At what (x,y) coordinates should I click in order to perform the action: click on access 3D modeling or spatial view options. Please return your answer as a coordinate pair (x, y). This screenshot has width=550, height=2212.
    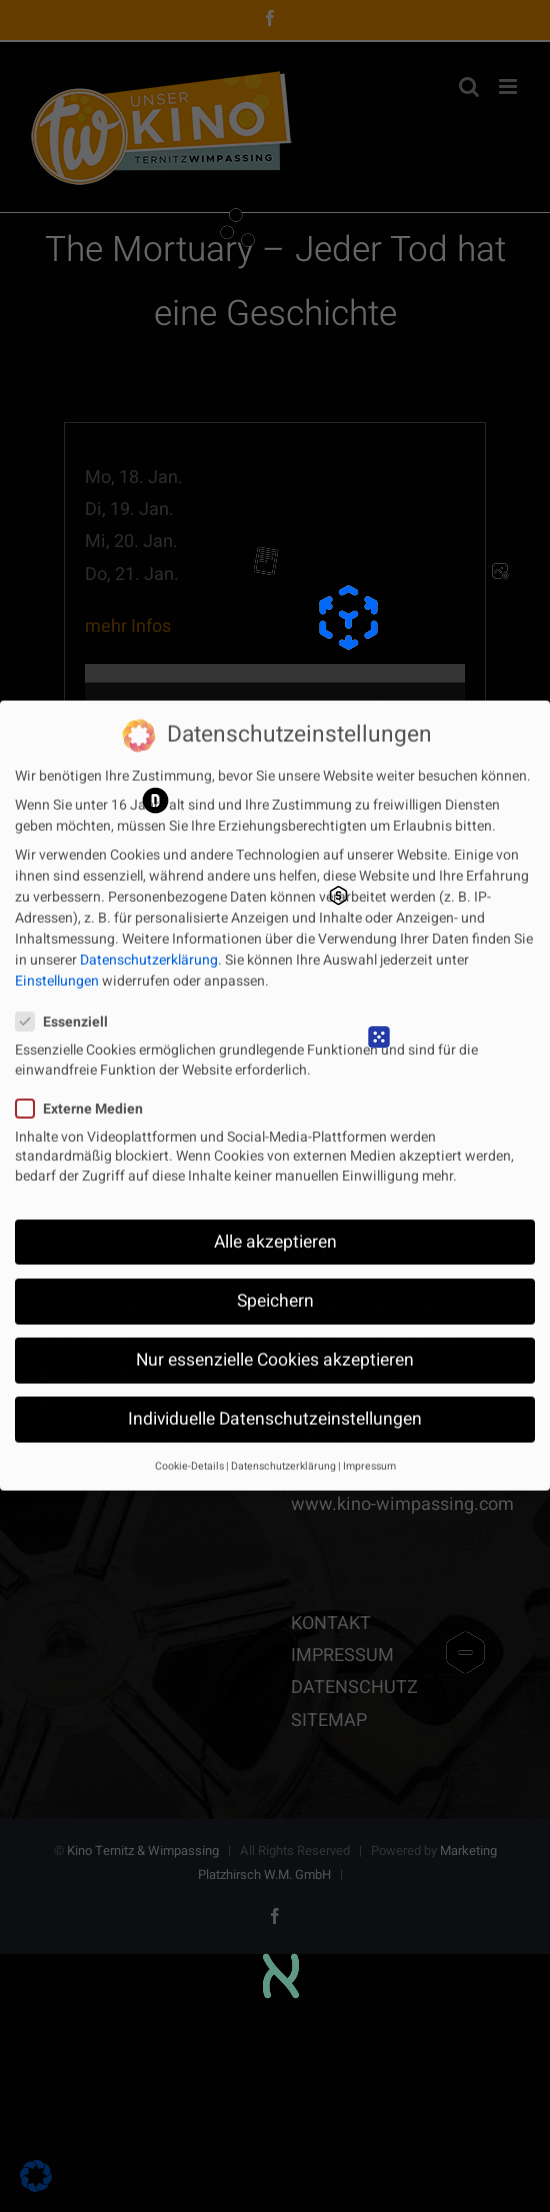
    Looking at the image, I should click on (348, 617).